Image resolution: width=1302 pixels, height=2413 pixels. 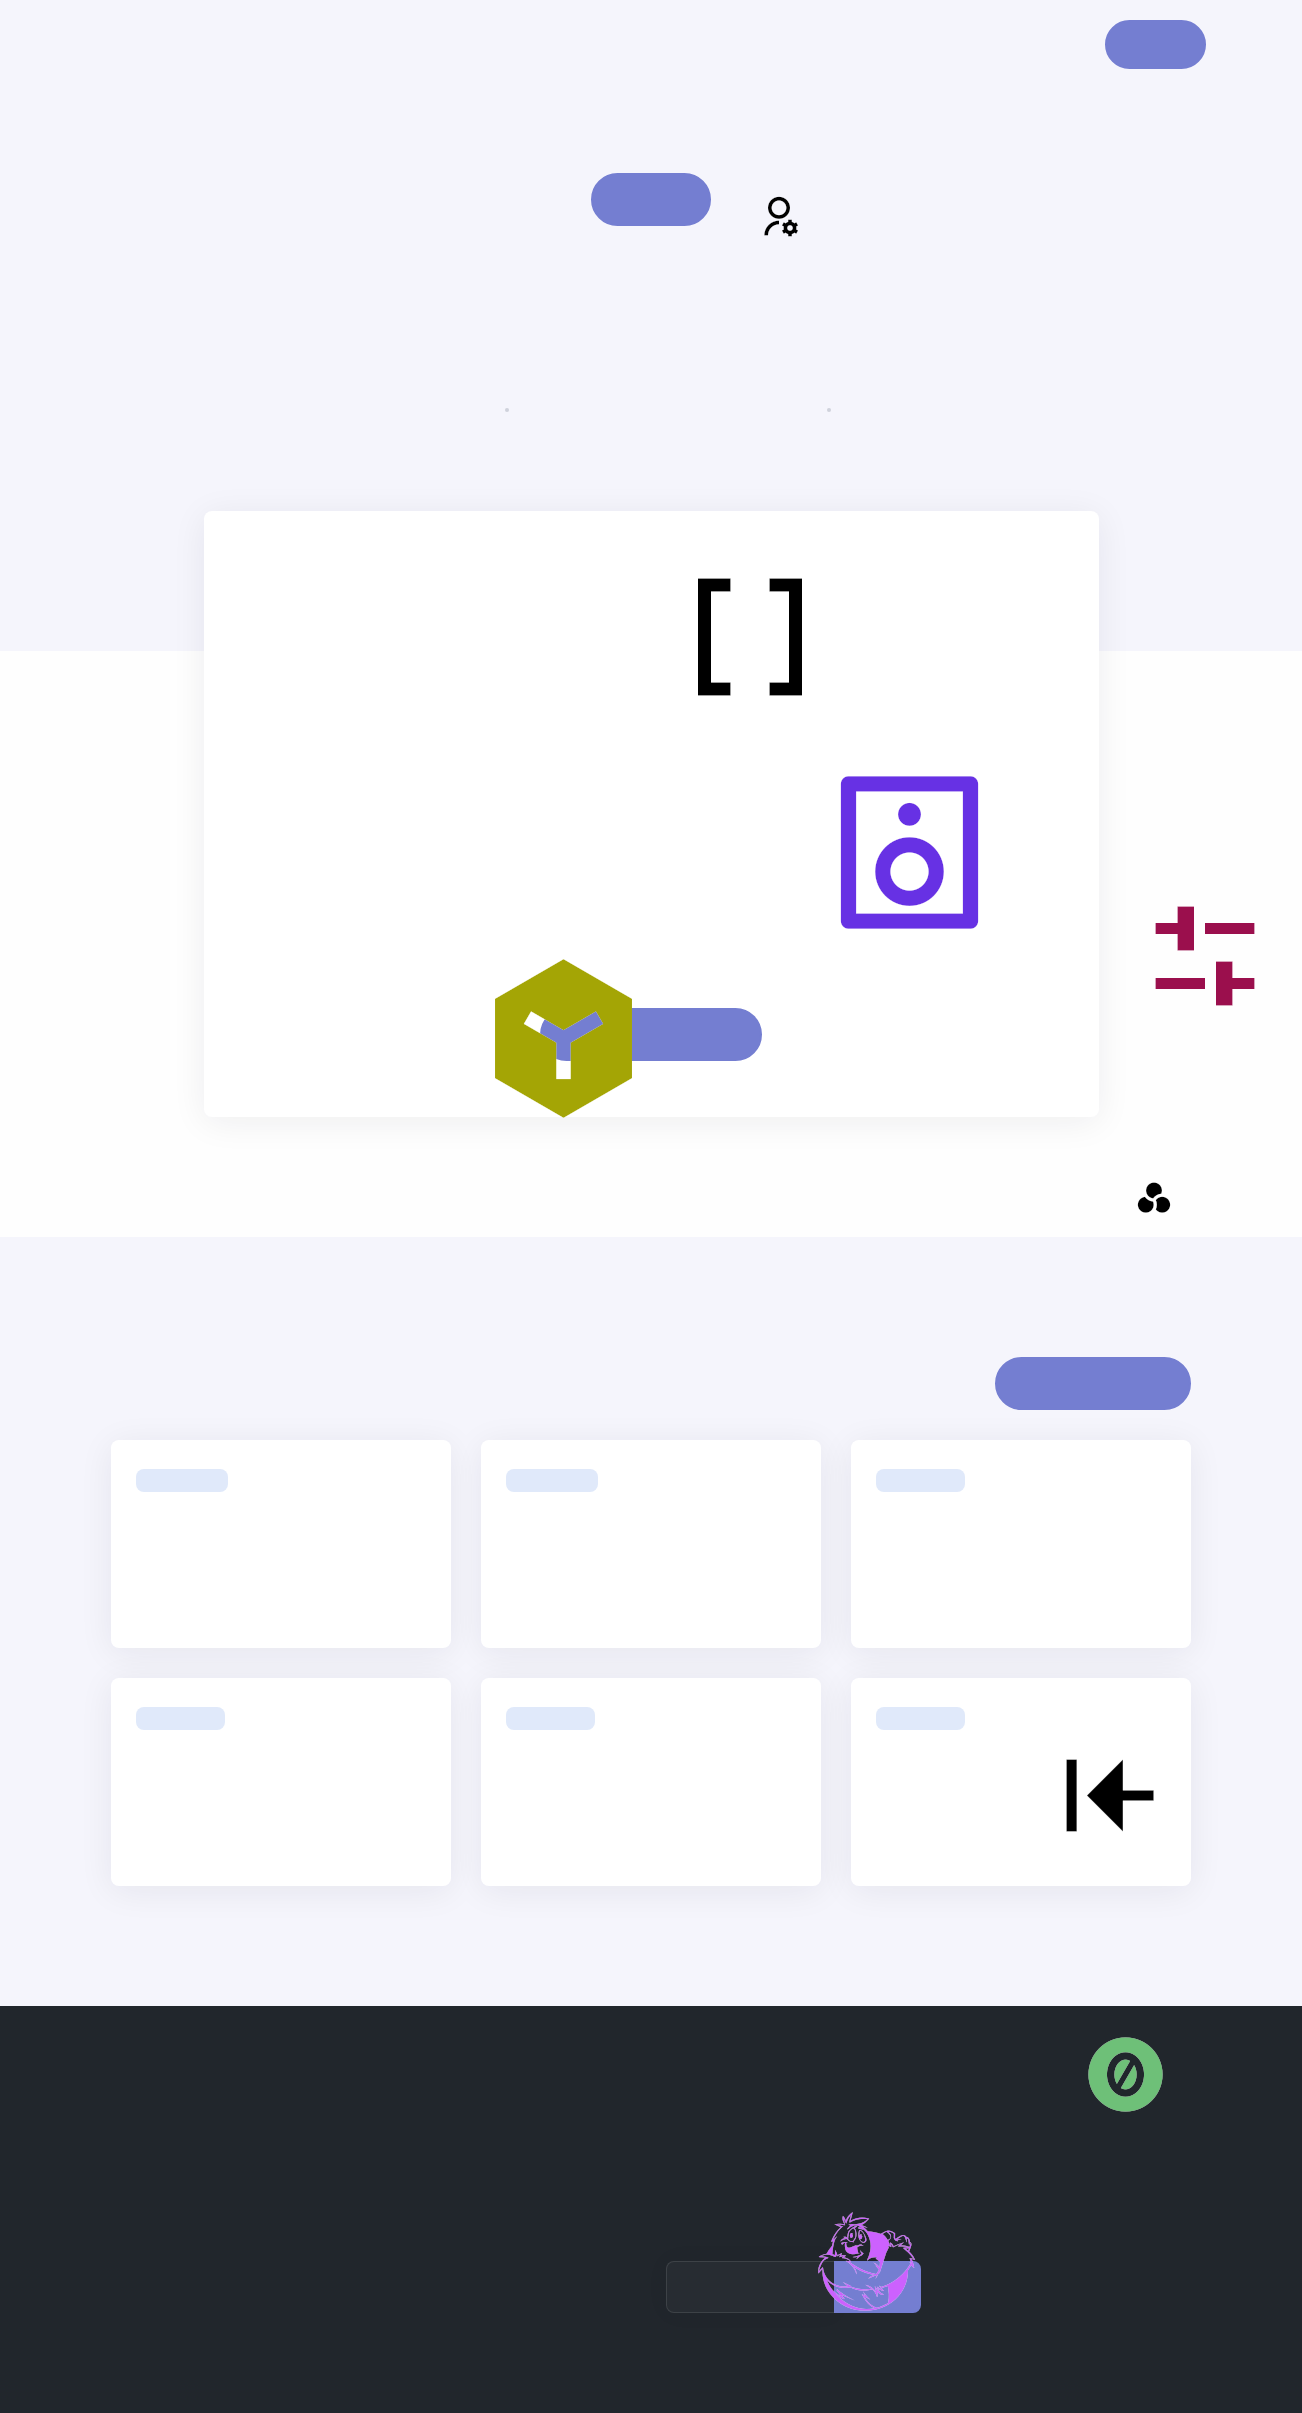 What do you see at coordinates (563, 1038) in the screenshot?
I see `Unity game engine logo` at bounding box center [563, 1038].